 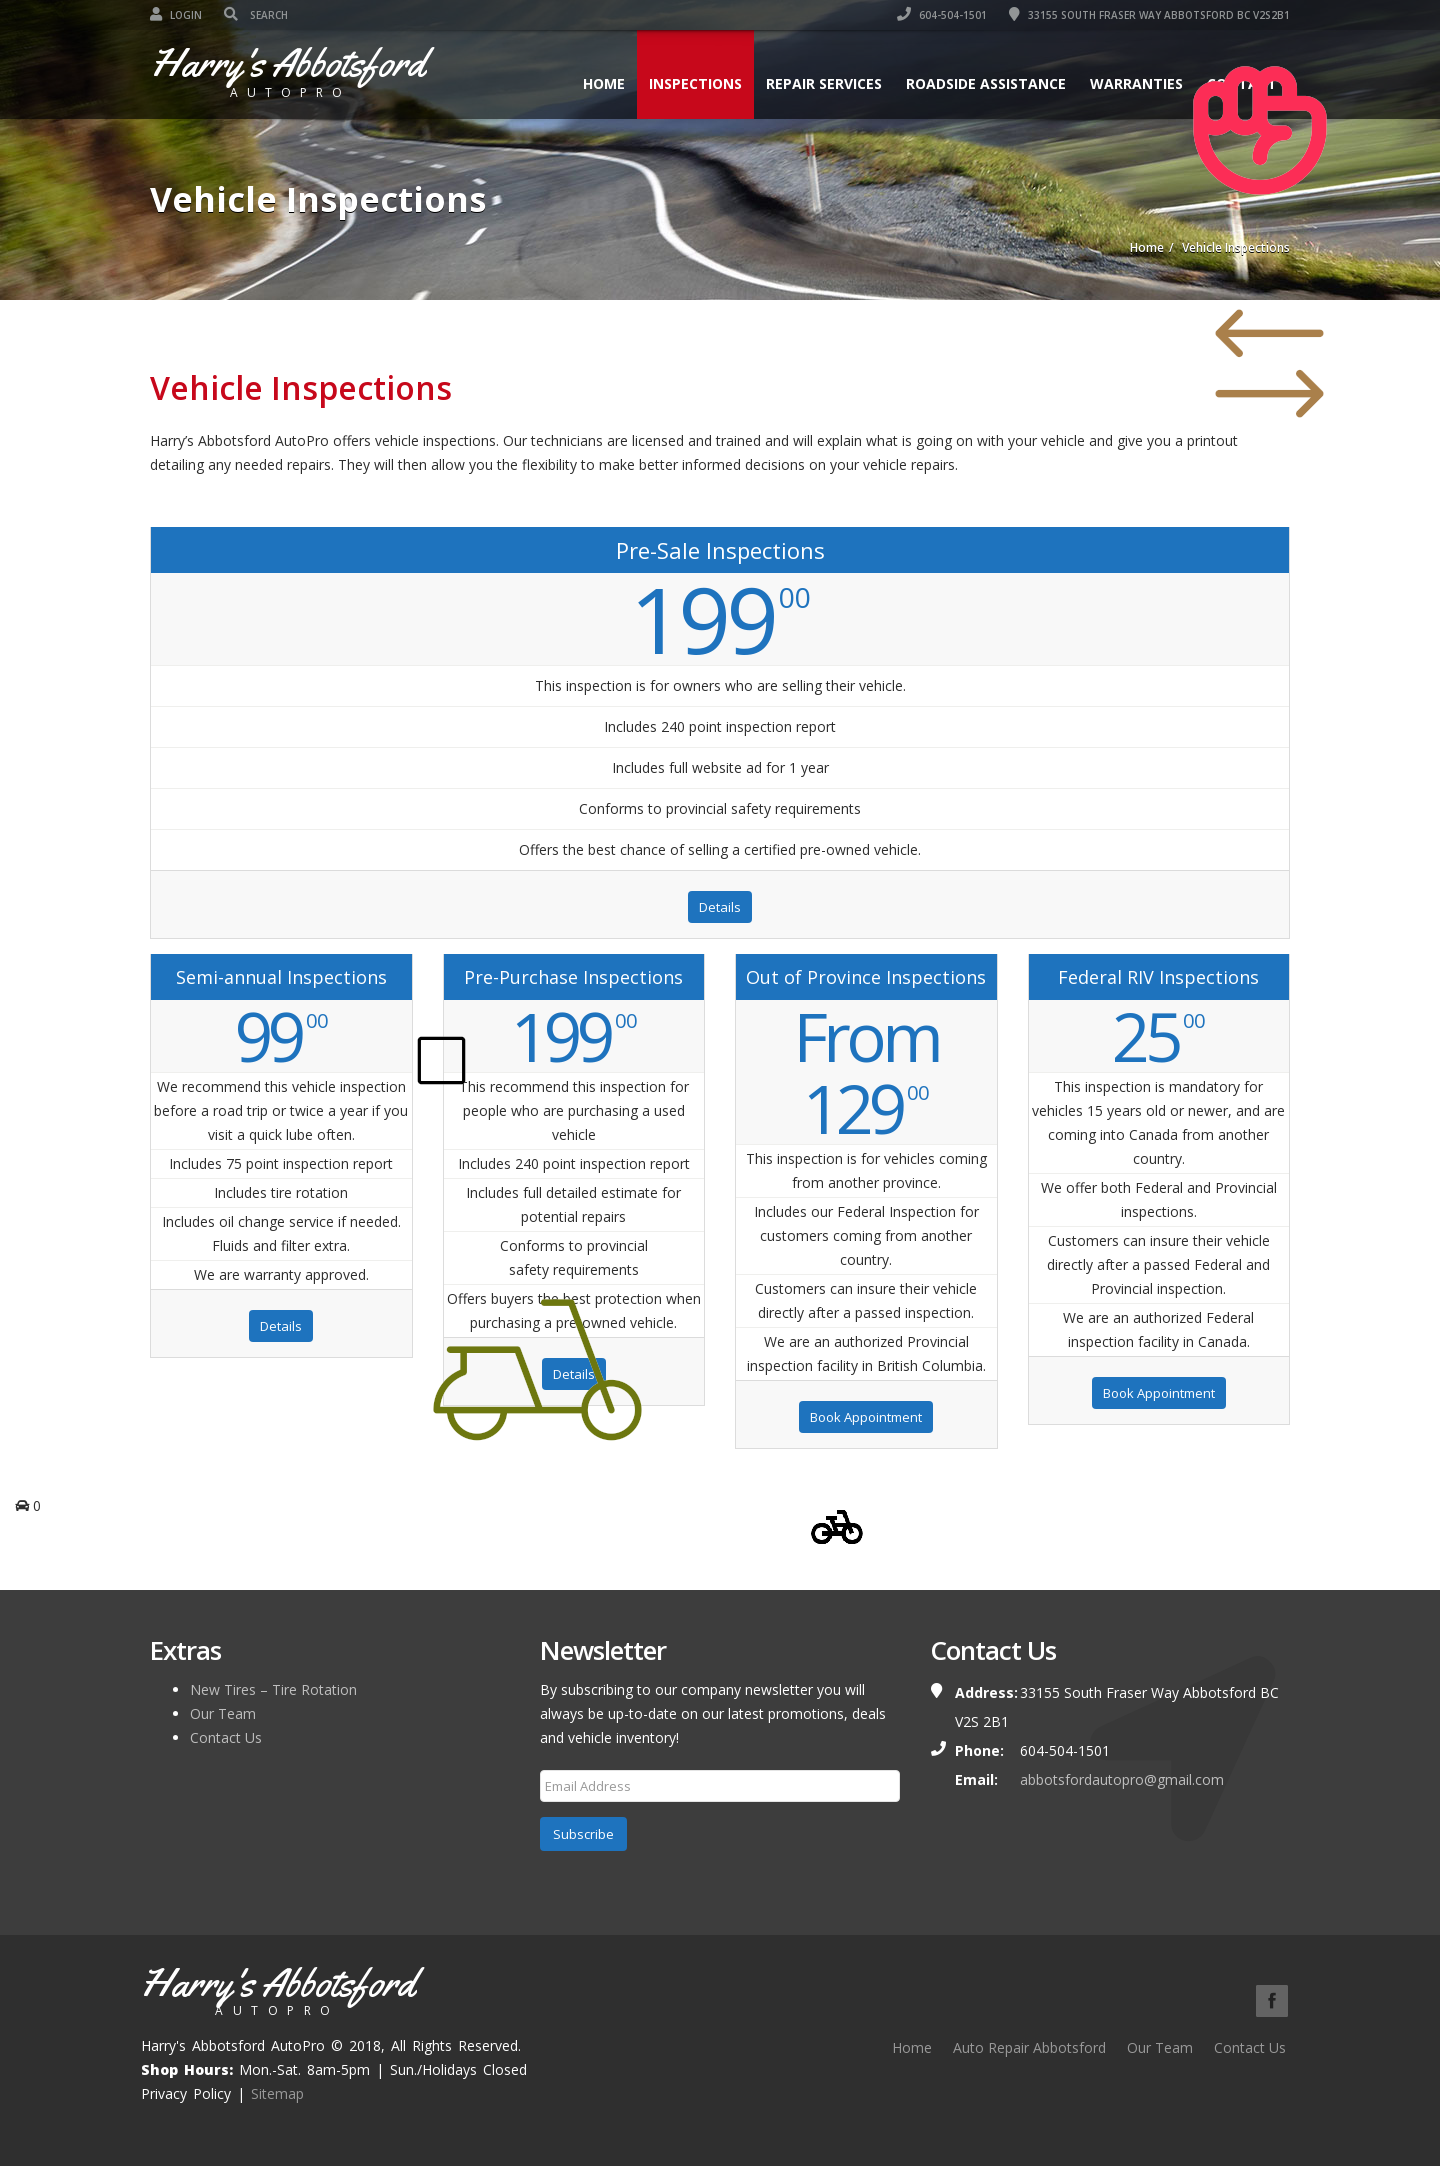 What do you see at coordinates (1269, 363) in the screenshot?
I see `swap or exchange items` at bounding box center [1269, 363].